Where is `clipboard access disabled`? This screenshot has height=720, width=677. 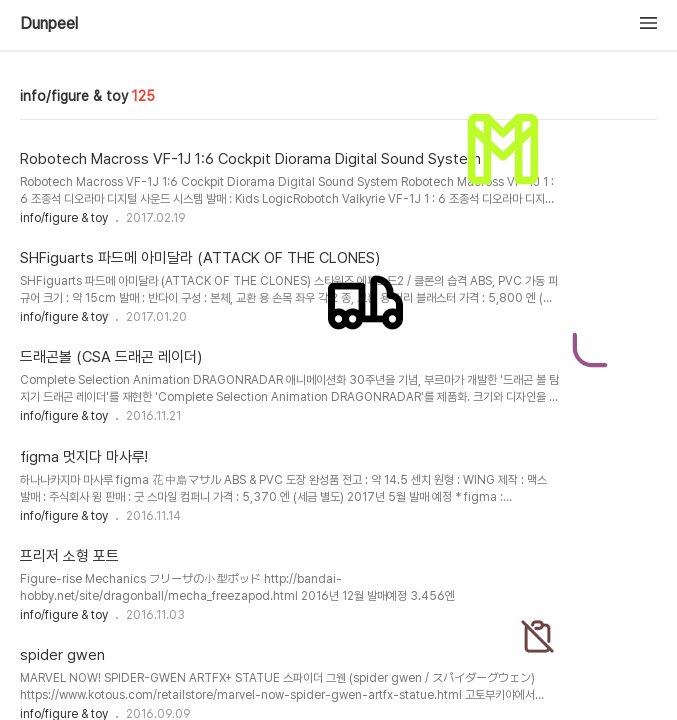 clipboard access disabled is located at coordinates (537, 636).